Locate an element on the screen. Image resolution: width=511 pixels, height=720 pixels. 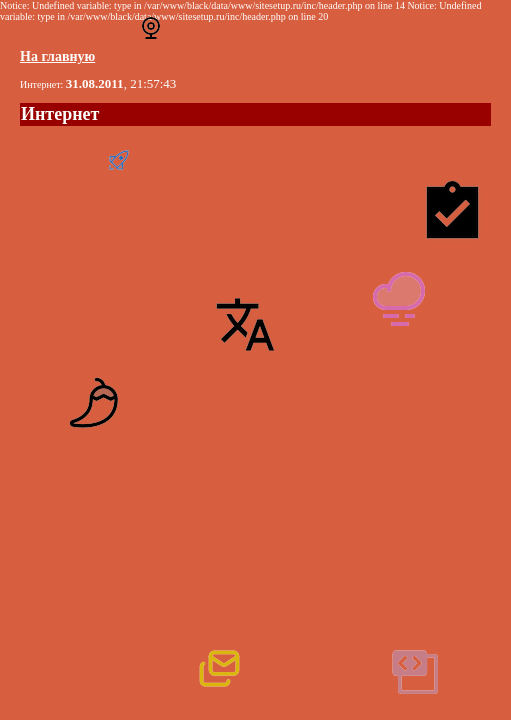
indicates foggy weather conditions is located at coordinates (399, 298).